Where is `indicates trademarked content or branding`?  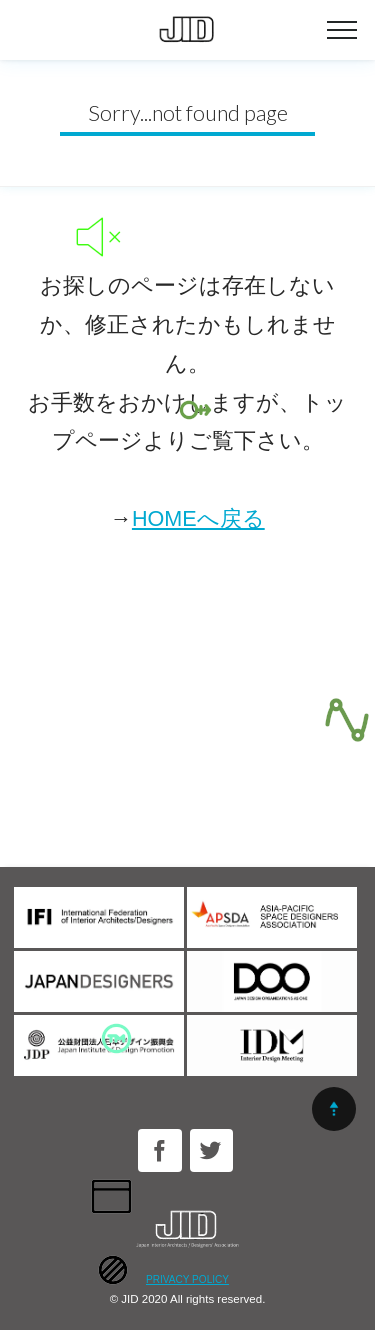 indicates trademarked content or branding is located at coordinates (116, 1038).